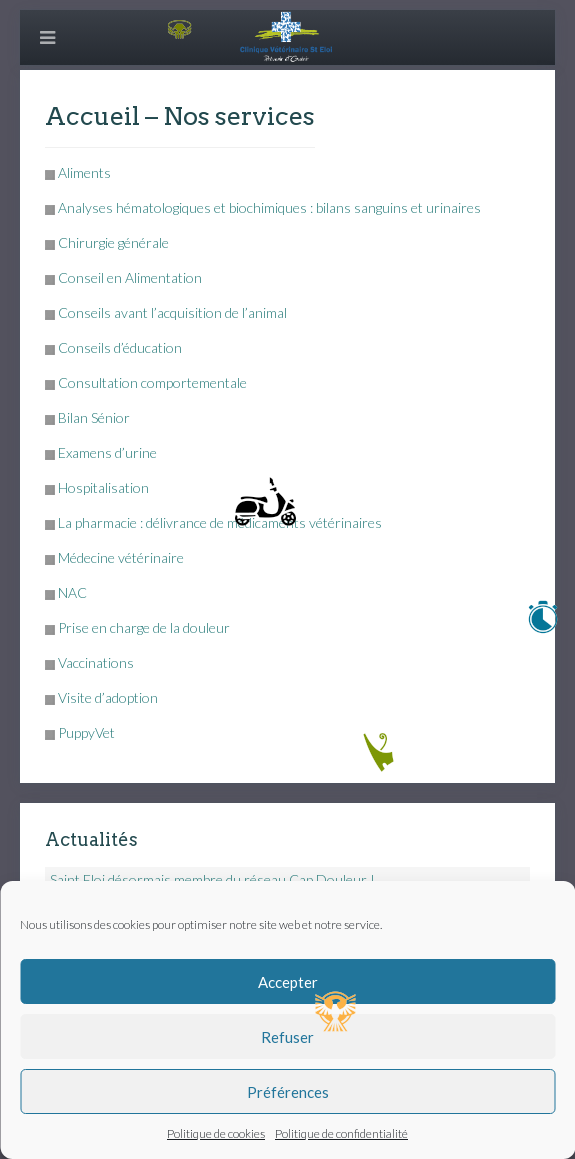 This screenshot has height=1159, width=575. What do you see at coordinates (543, 617) in the screenshot?
I see `start or stop a timer` at bounding box center [543, 617].